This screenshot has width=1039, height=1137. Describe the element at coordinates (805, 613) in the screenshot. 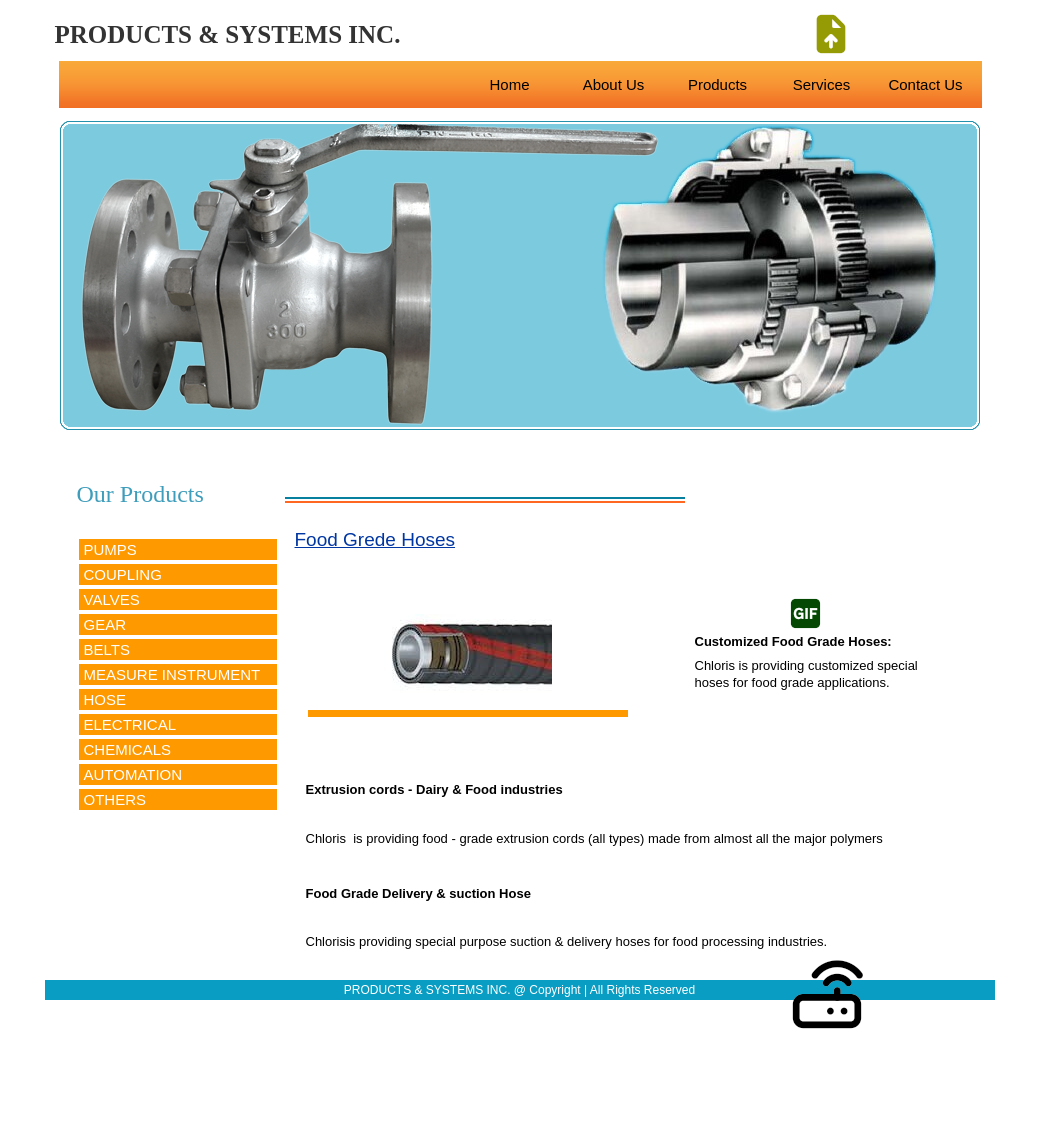

I see `insert a GIF into your message` at that location.